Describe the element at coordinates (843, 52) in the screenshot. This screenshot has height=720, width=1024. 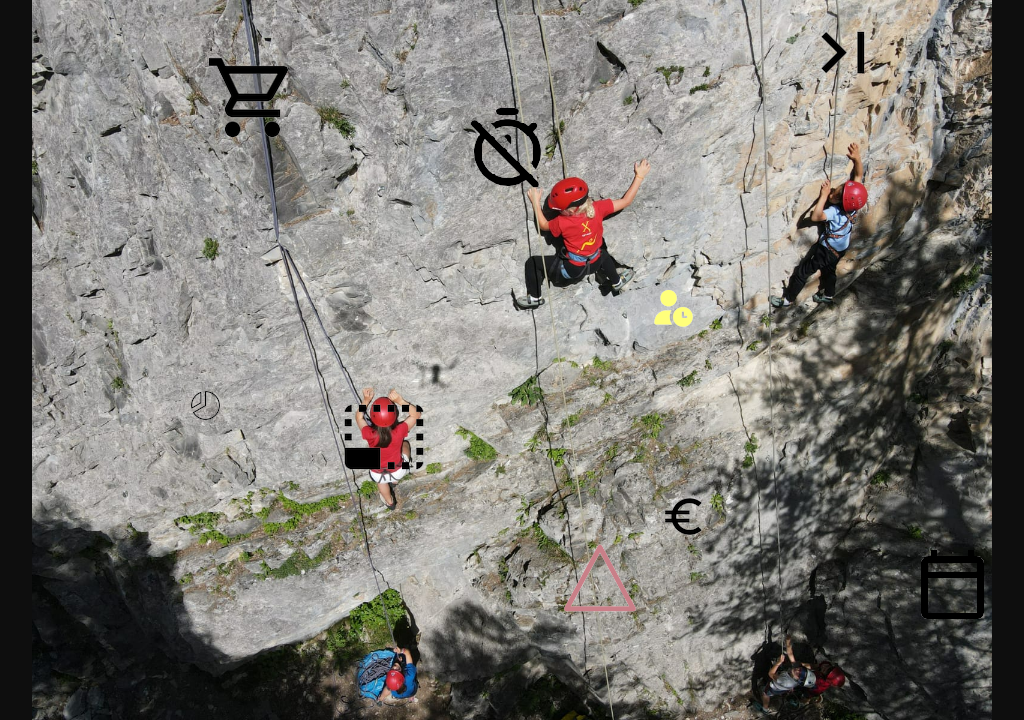
I see `go to the last page` at that location.